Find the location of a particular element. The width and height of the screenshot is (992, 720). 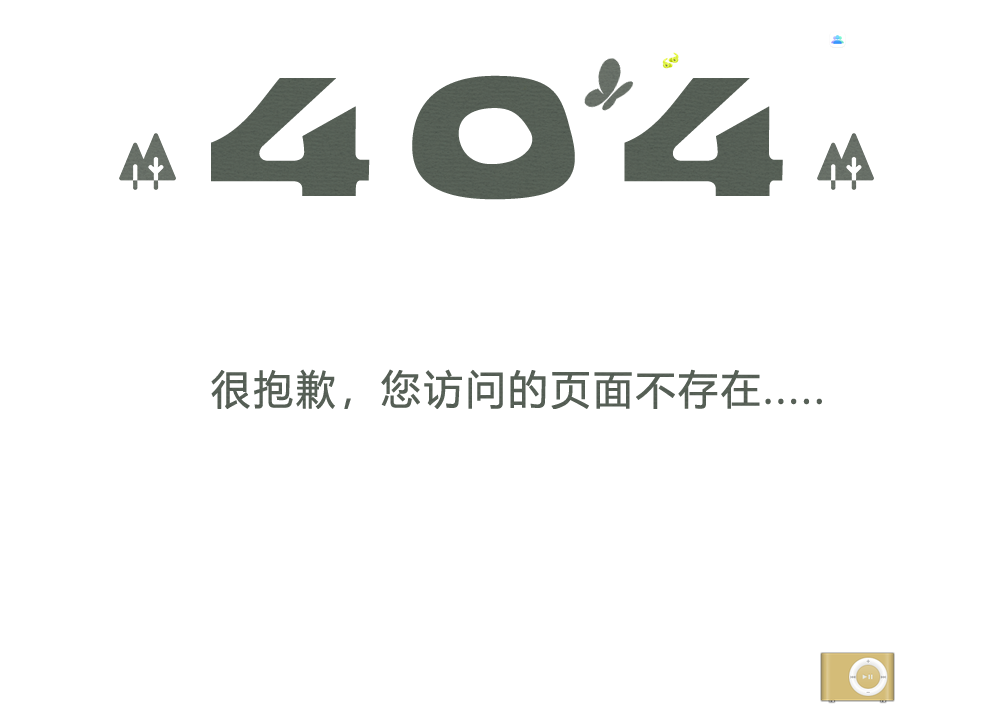

access family sharing and parental control settings is located at coordinates (837, 39).